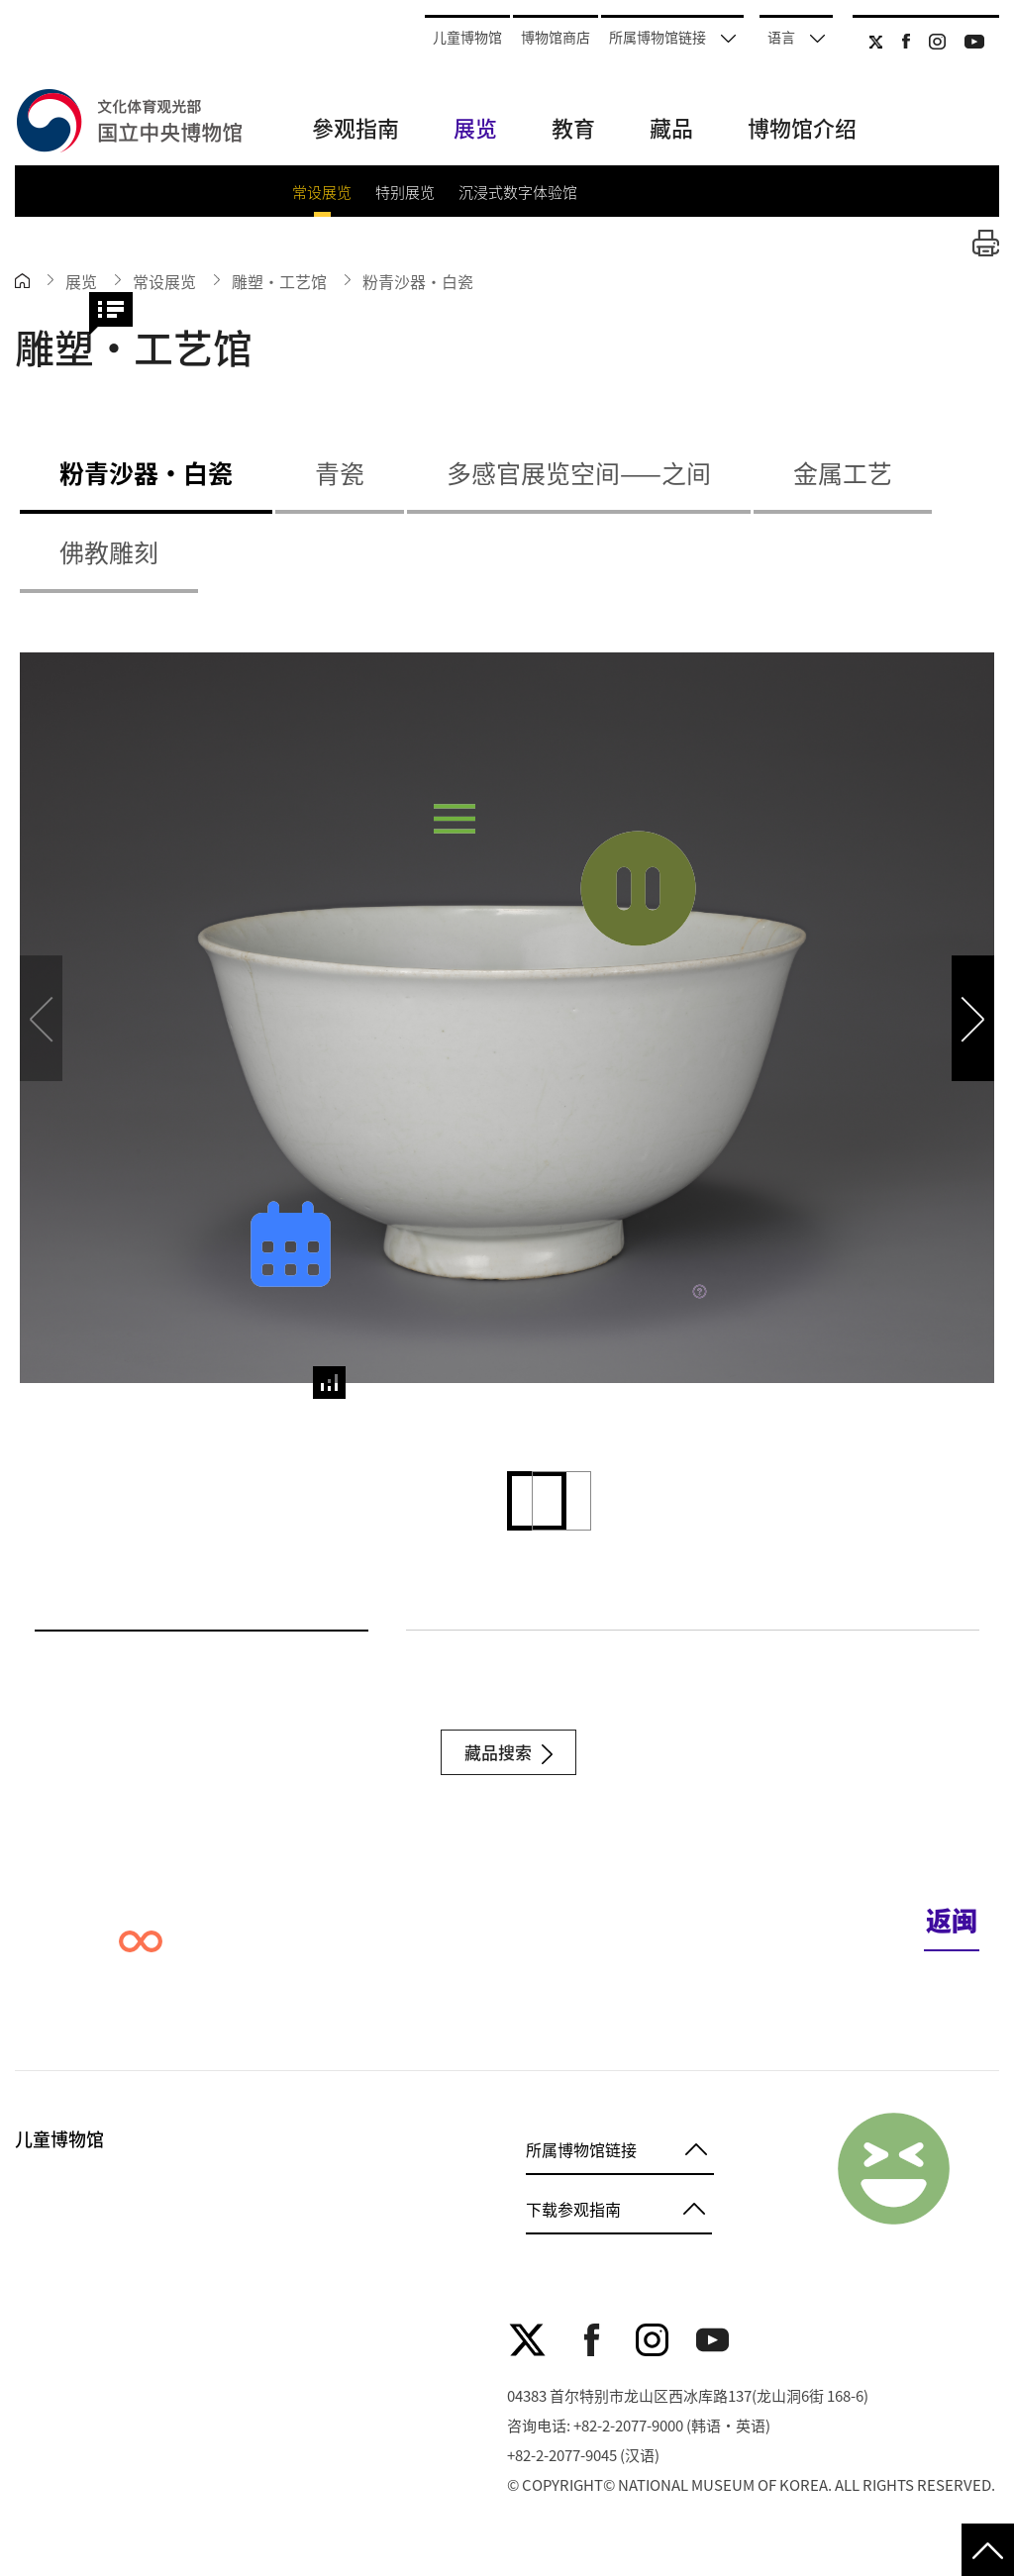 Image resolution: width=1014 pixels, height=2576 pixels. Describe the element at coordinates (699, 1291) in the screenshot. I see `access help or support` at that location.